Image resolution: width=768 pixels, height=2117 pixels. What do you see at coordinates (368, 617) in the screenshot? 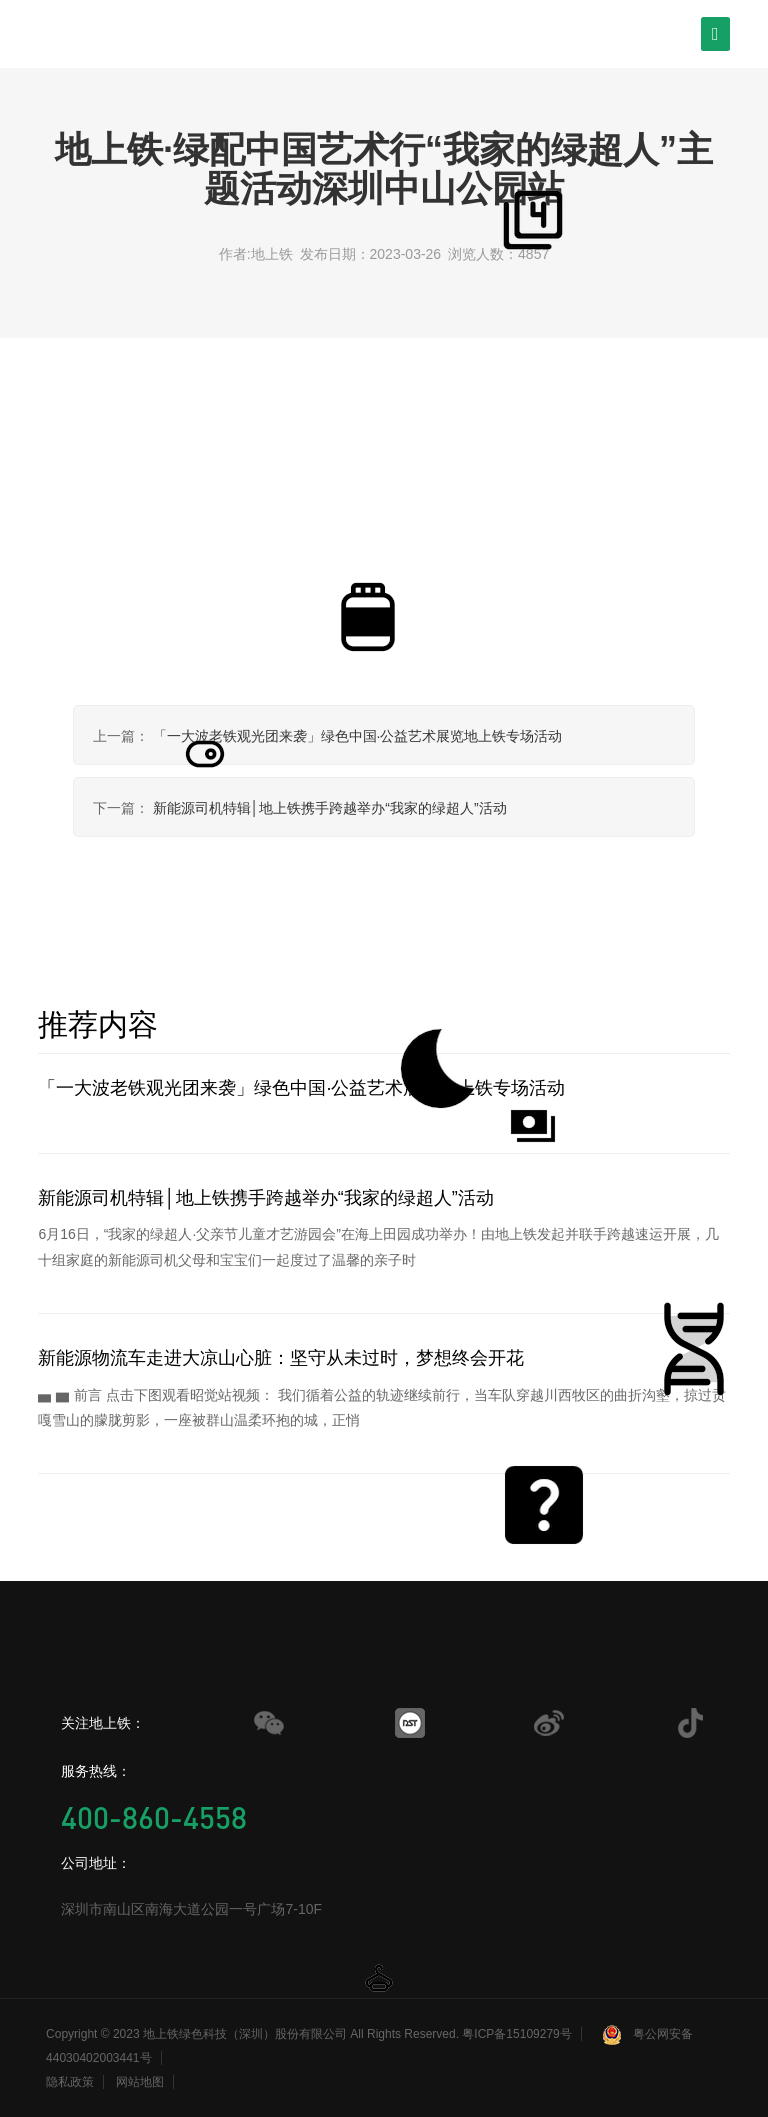
I see `view product or ingredient details` at bounding box center [368, 617].